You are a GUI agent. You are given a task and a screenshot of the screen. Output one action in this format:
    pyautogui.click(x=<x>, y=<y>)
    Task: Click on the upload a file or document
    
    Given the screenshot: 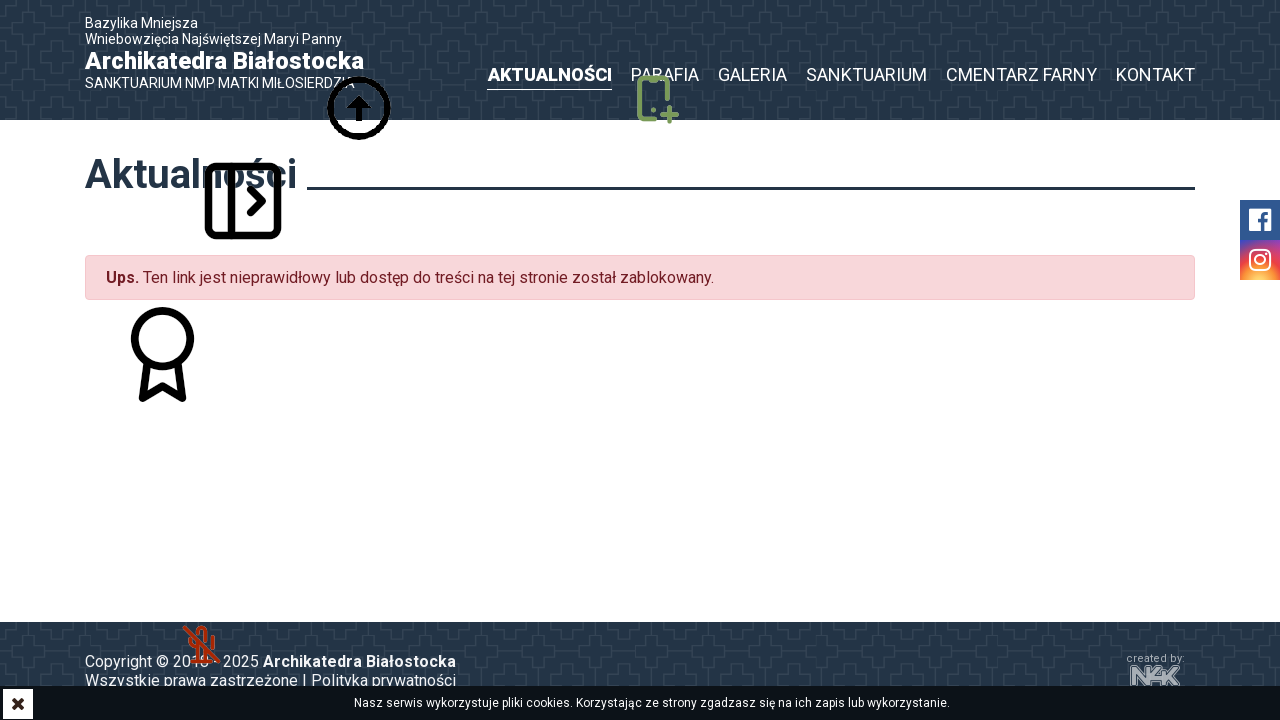 What is the action you would take?
    pyautogui.click(x=359, y=108)
    